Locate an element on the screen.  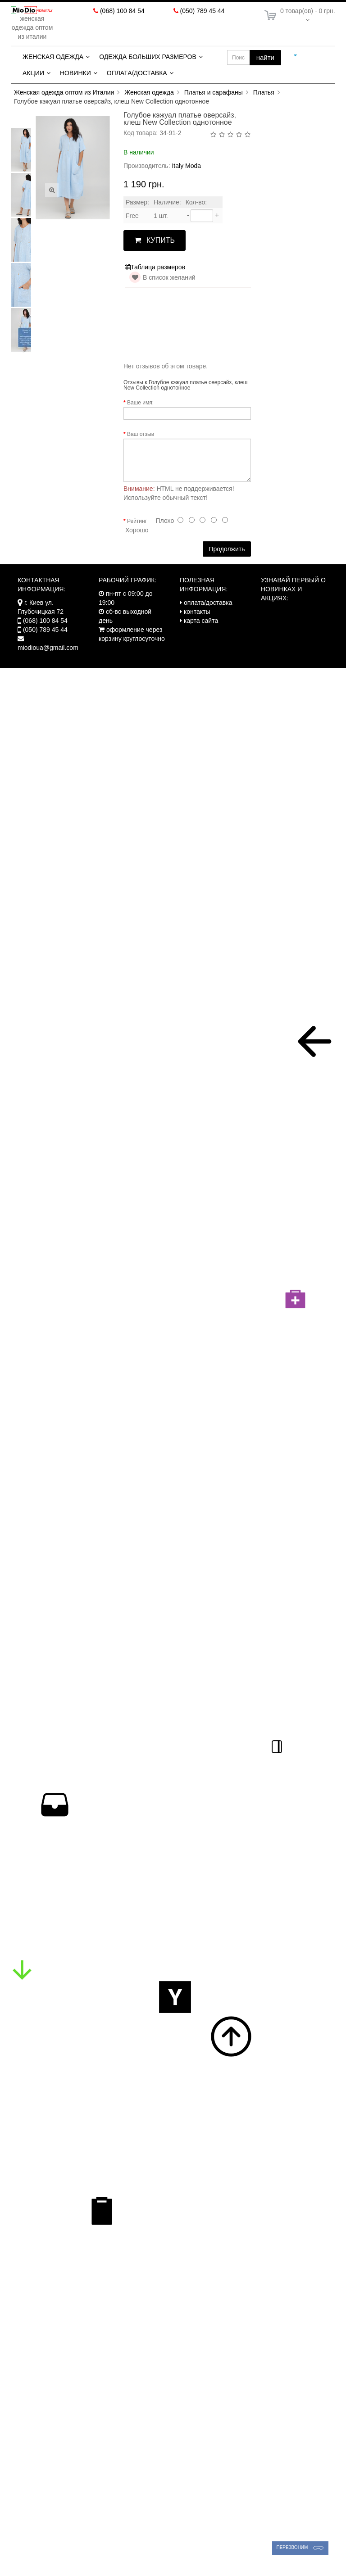
open your journal or diary is located at coordinates (277, 1746).